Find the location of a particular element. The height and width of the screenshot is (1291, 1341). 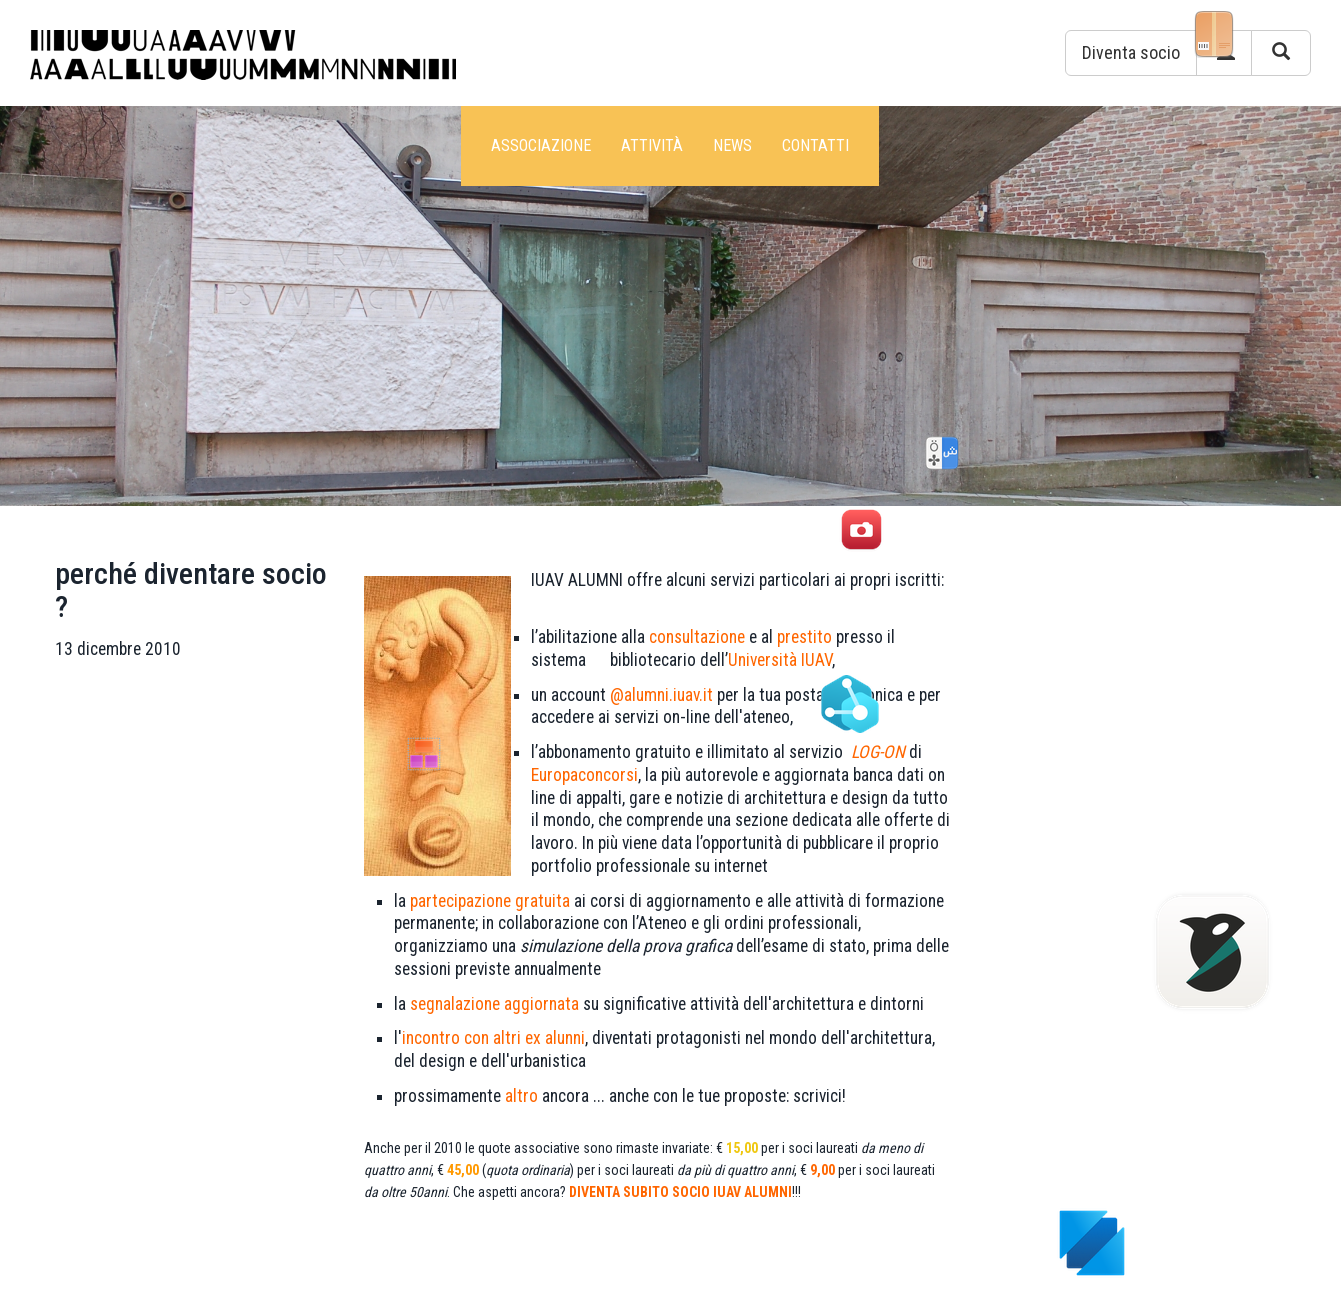

select all items in the current view is located at coordinates (424, 754).